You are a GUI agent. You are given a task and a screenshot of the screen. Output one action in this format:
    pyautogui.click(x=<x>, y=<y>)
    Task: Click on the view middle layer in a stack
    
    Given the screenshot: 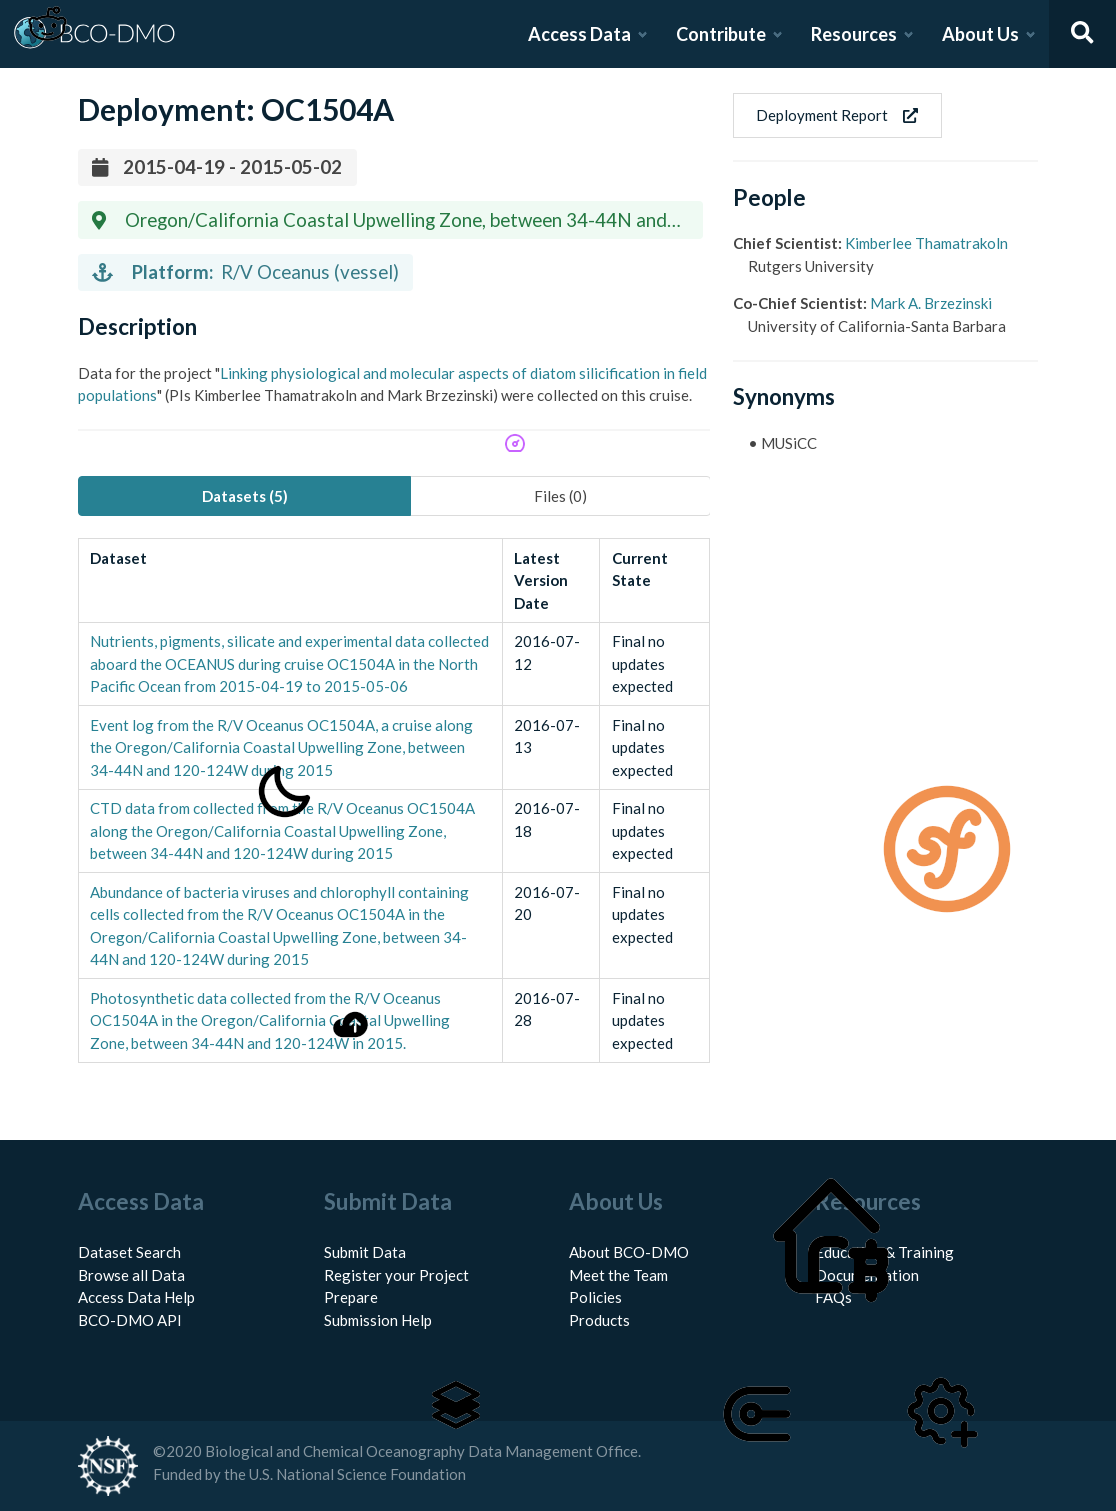 What is the action you would take?
    pyautogui.click(x=456, y=1405)
    